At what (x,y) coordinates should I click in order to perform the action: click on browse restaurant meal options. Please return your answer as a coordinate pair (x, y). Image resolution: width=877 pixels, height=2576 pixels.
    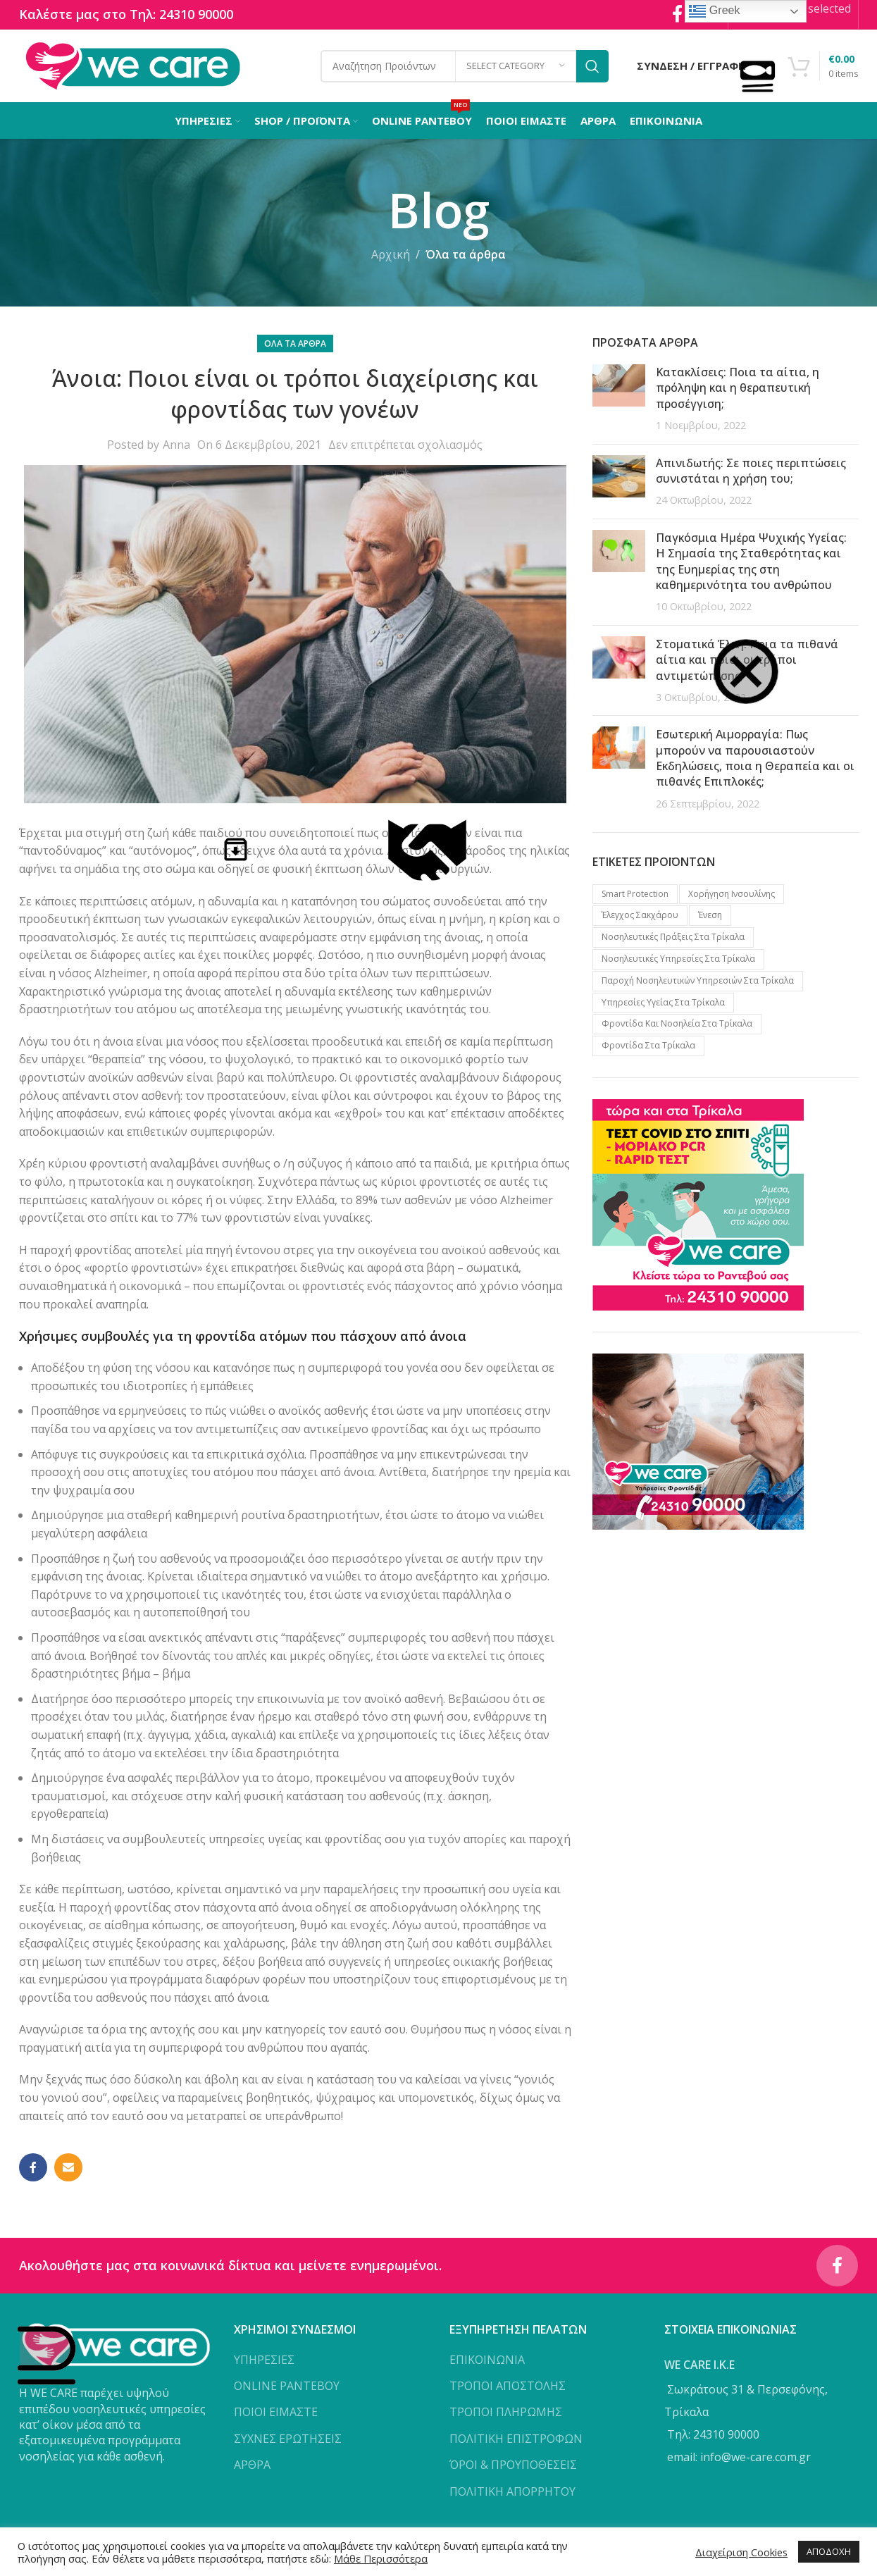
    Looking at the image, I should click on (757, 76).